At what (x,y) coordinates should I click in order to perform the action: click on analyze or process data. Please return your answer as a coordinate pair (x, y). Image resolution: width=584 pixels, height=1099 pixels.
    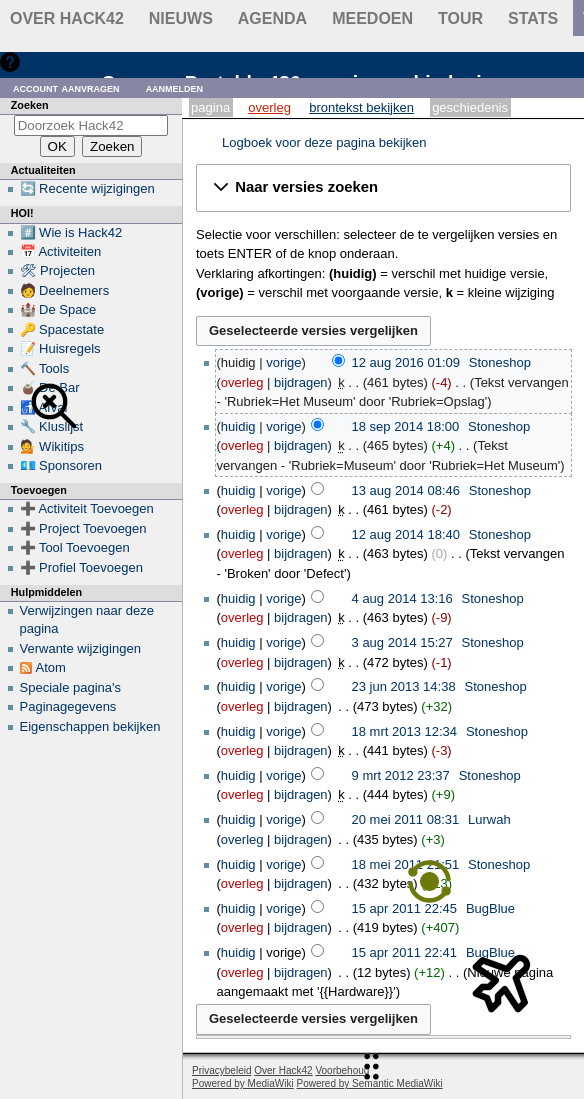
    Looking at the image, I should click on (429, 881).